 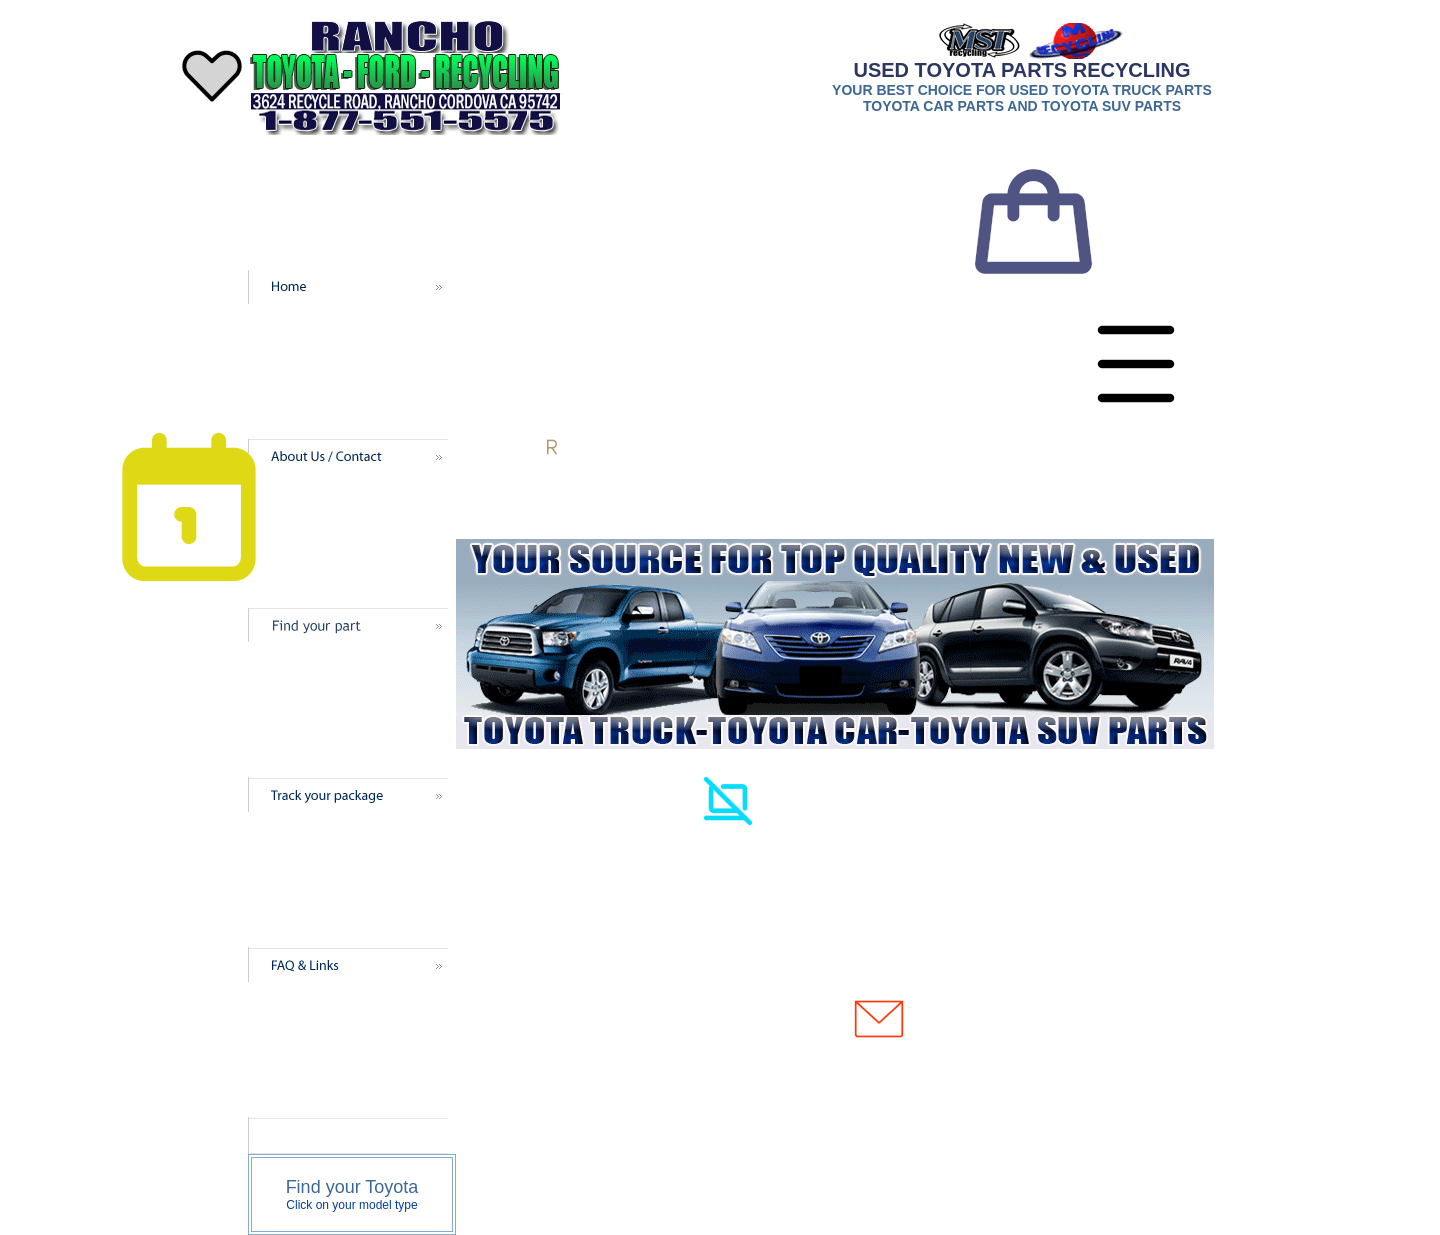 What do you see at coordinates (879, 1019) in the screenshot?
I see `access your inbox or messages` at bounding box center [879, 1019].